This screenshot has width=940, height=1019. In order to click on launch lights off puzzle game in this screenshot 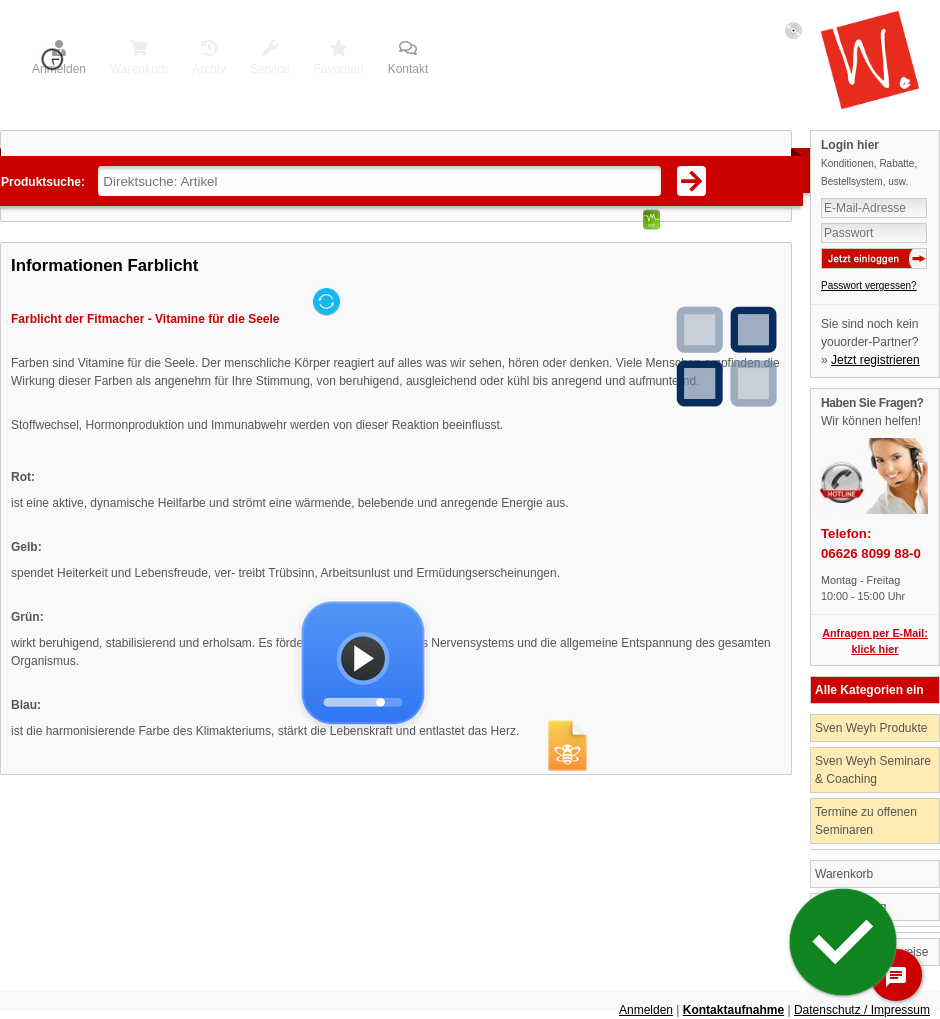, I will do `click(730, 360)`.